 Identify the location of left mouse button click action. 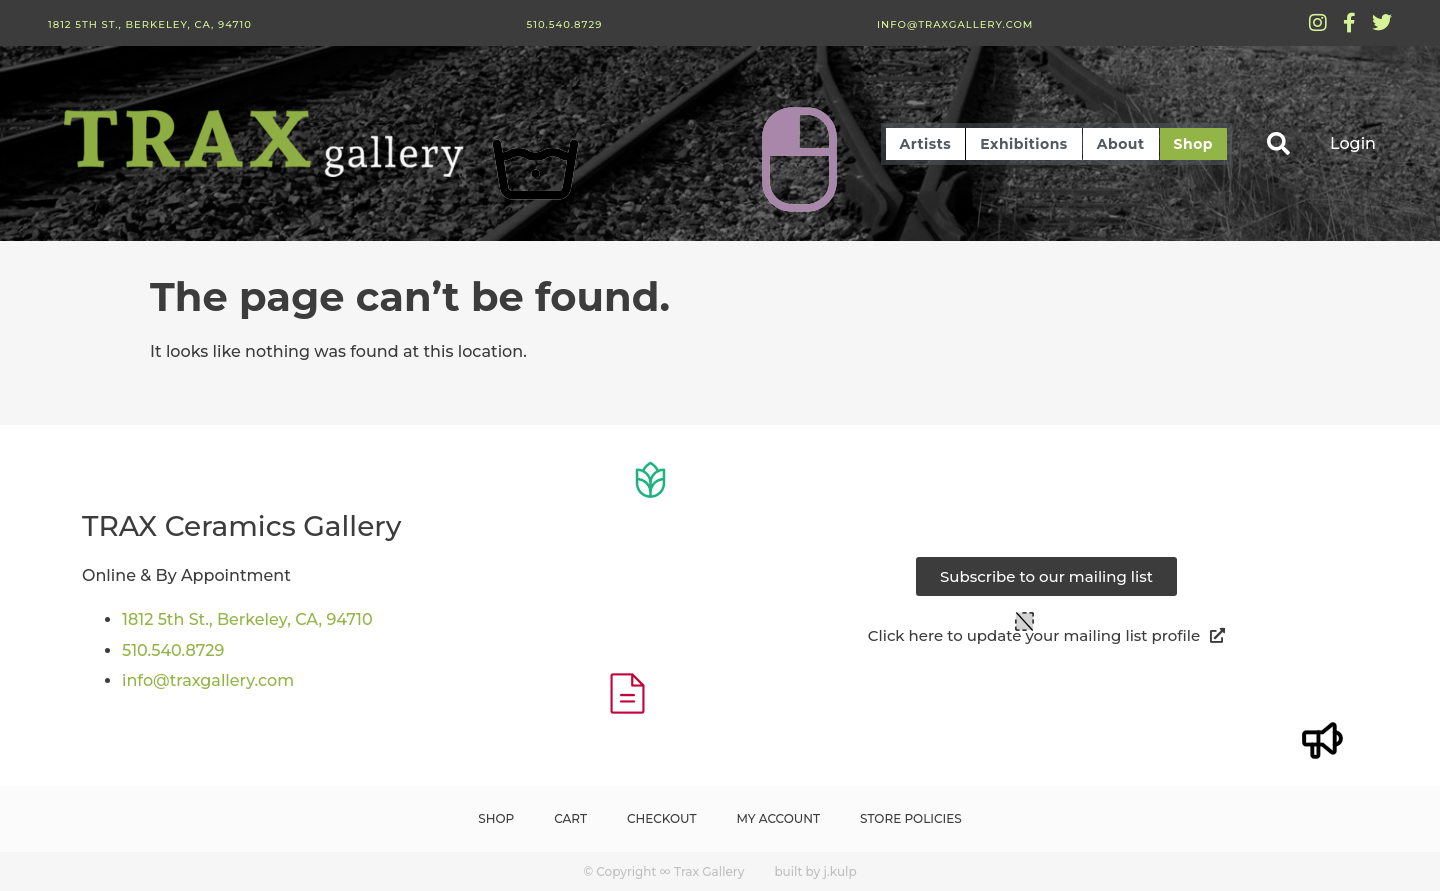
(799, 159).